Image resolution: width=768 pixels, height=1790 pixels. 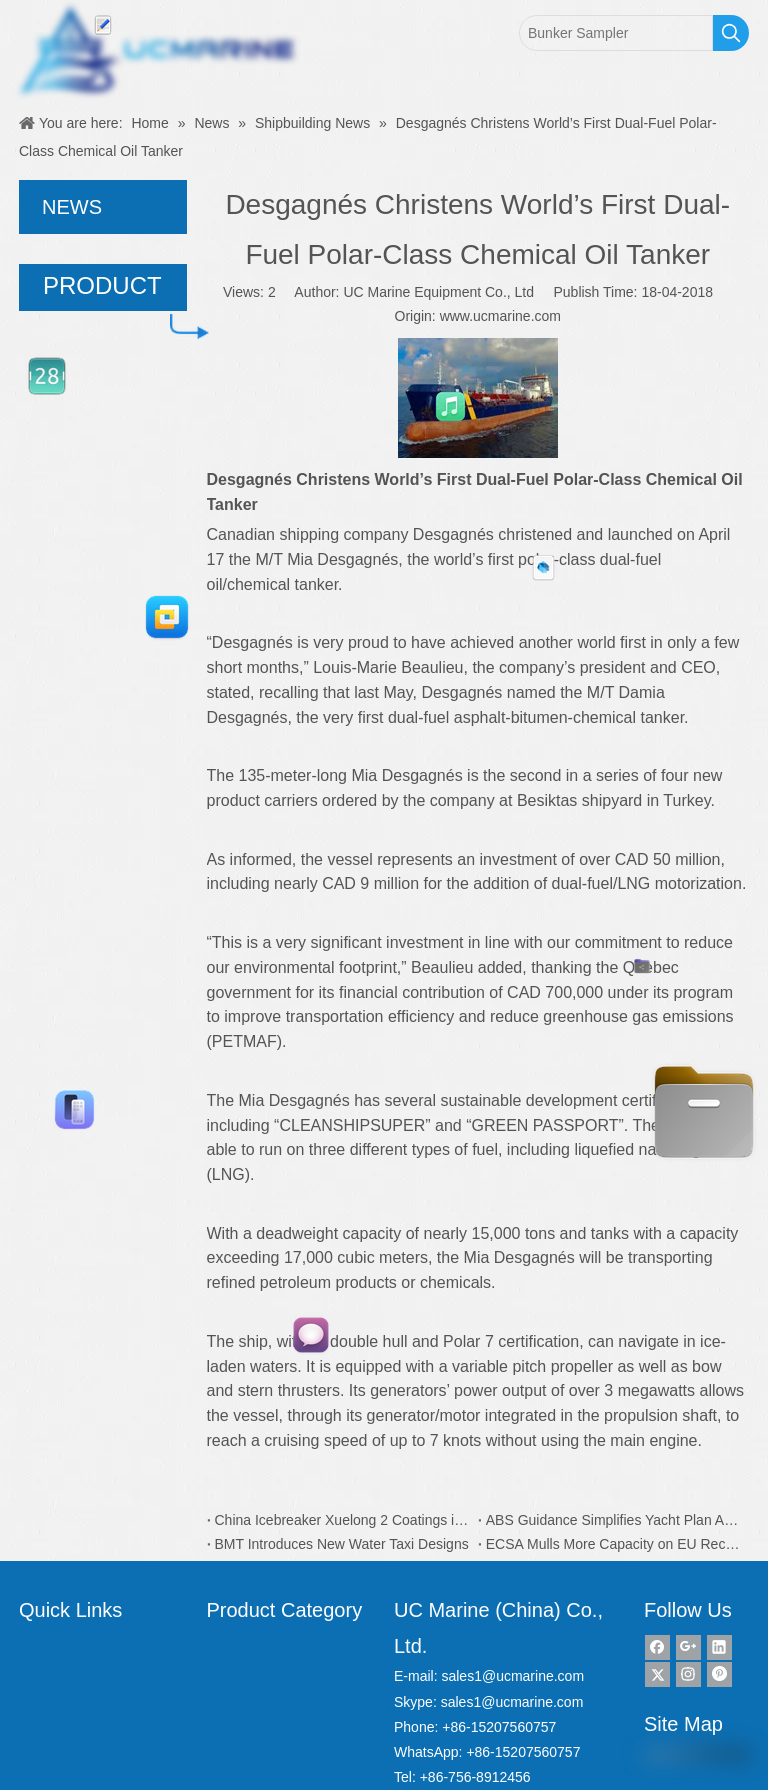 What do you see at coordinates (167, 617) in the screenshot?
I see `open vmware workstation` at bounding box center [167, 617].